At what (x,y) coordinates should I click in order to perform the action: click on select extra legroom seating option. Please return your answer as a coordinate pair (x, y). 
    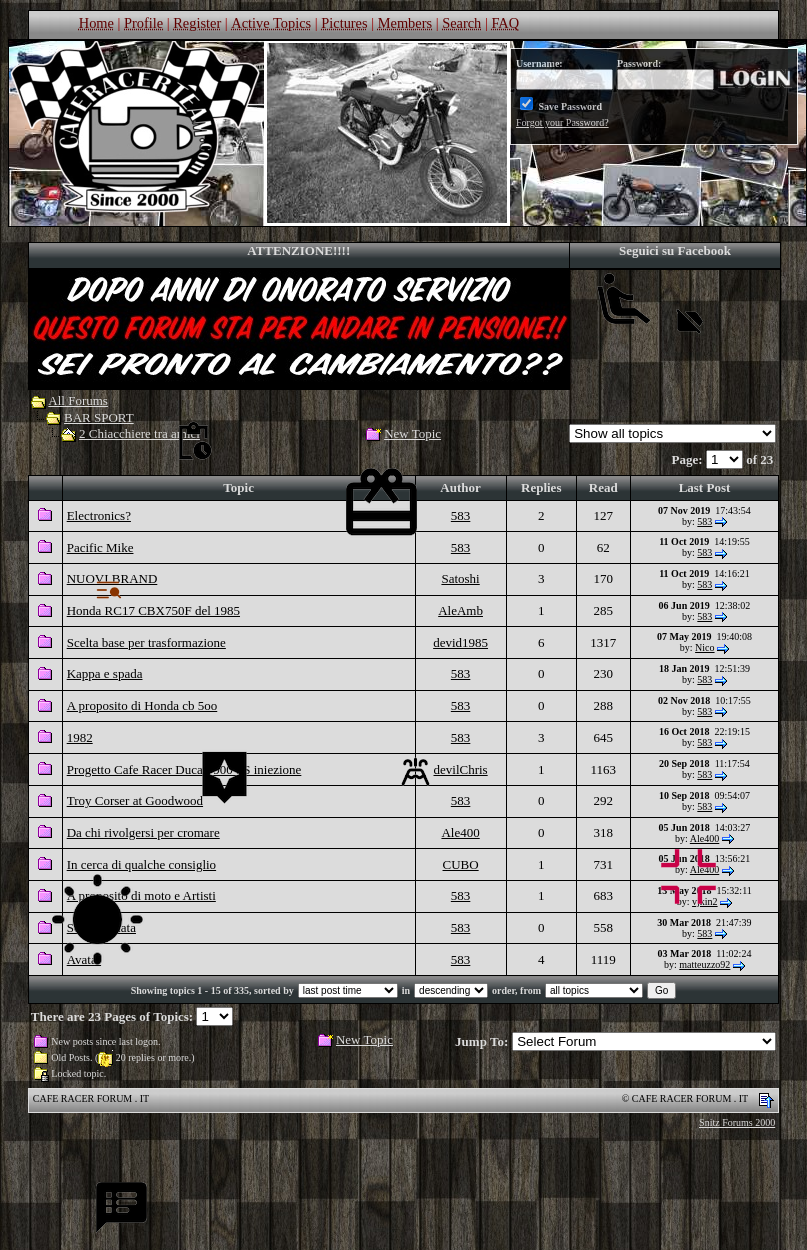
    Looking at the image, I should click on (624, 300).